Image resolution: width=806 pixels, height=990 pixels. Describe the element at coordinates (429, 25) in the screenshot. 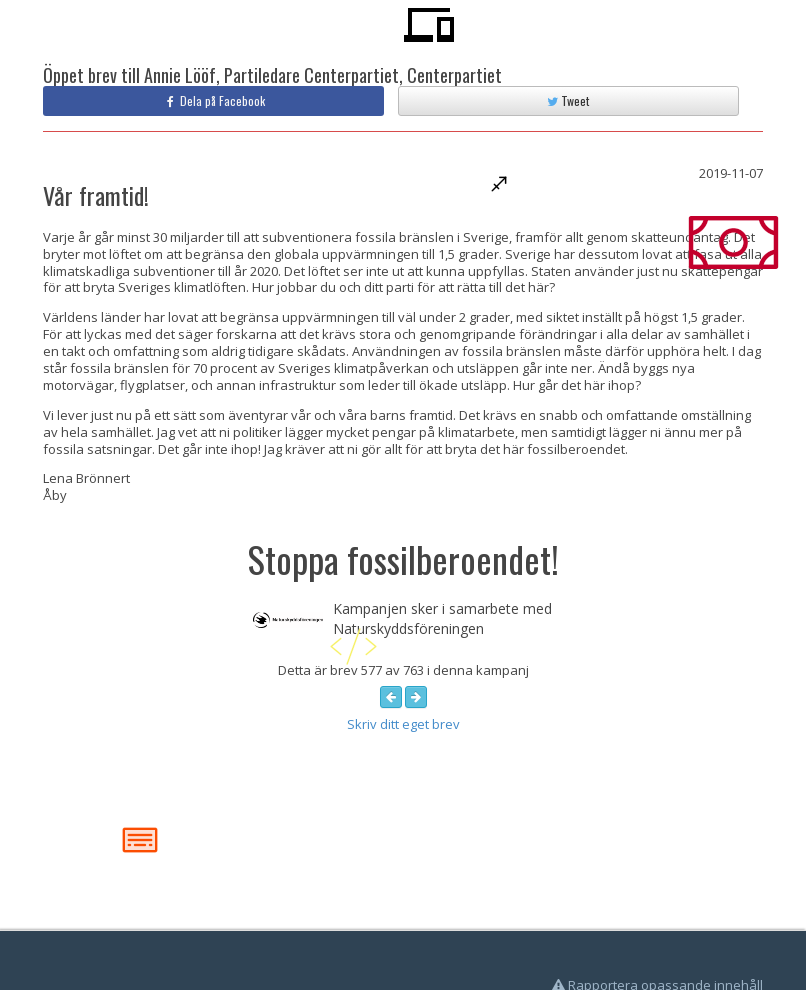

I see `view connected devices` at that location.